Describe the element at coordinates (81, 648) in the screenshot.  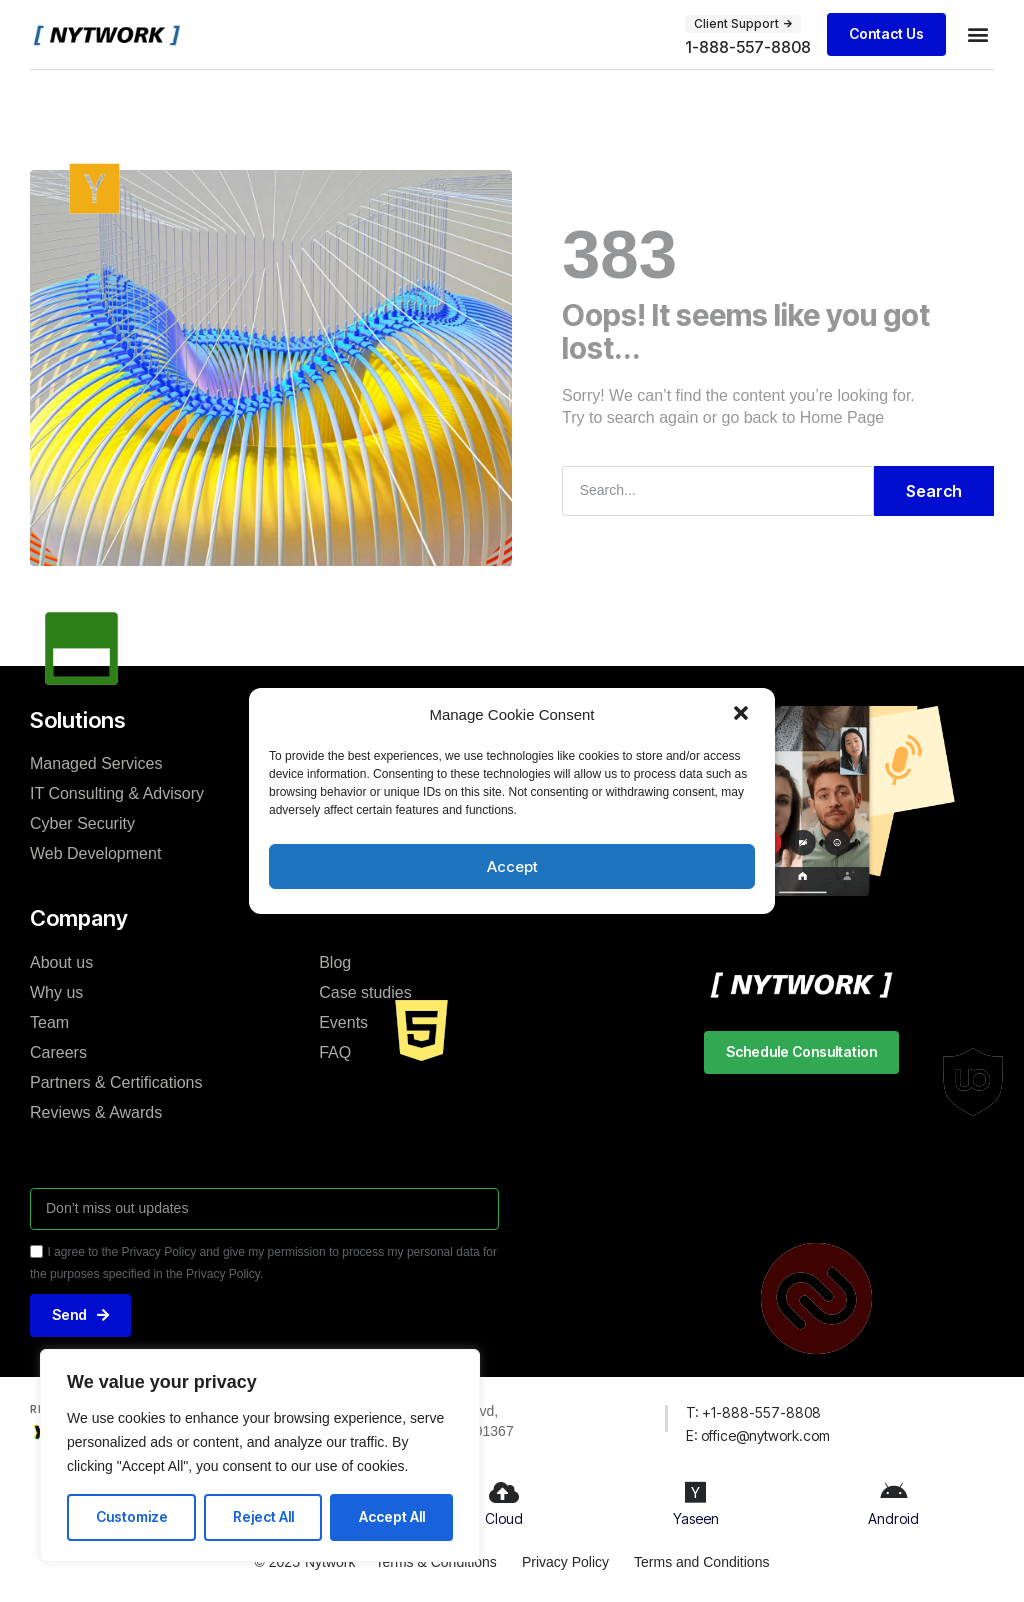
I see `switch to row layout view` at that location.